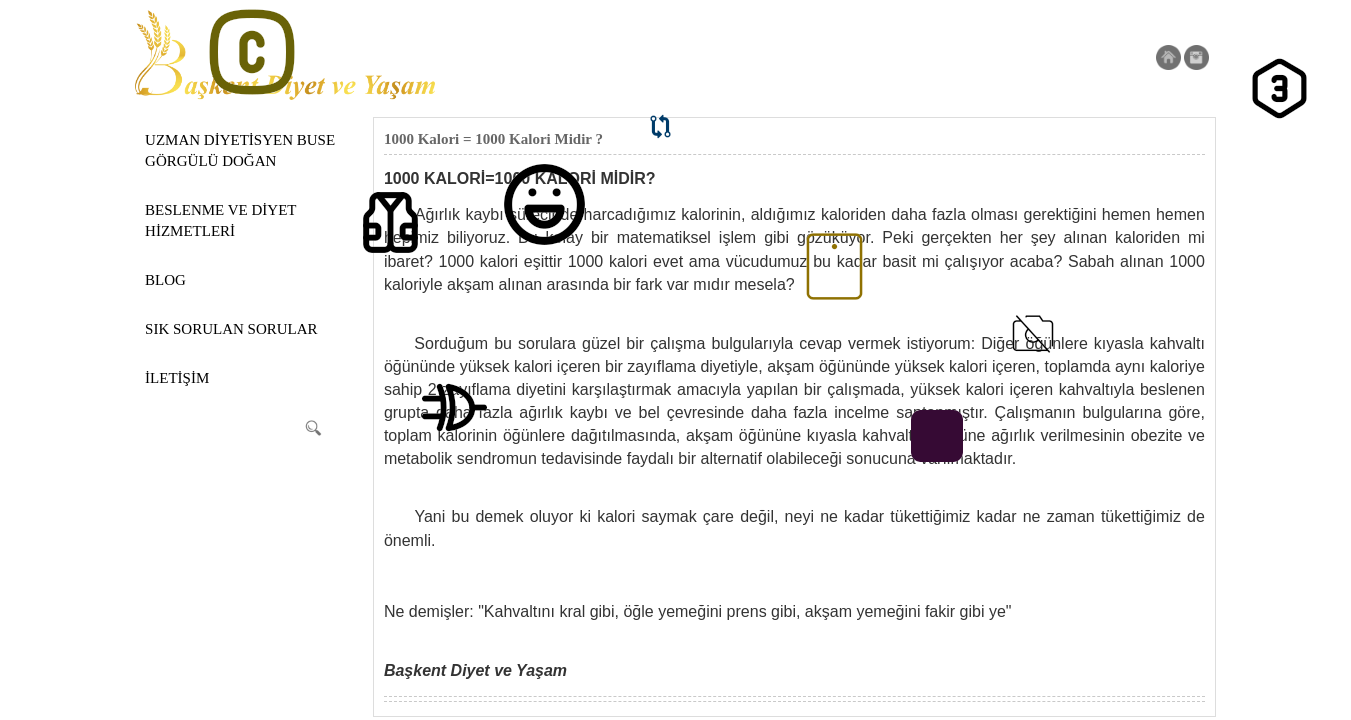 The width and height of the screenshot is (1351, 720). Describe the element at coordinates (660, 126) in the screenshot. I see `compare branches or commits in version control` at that location.